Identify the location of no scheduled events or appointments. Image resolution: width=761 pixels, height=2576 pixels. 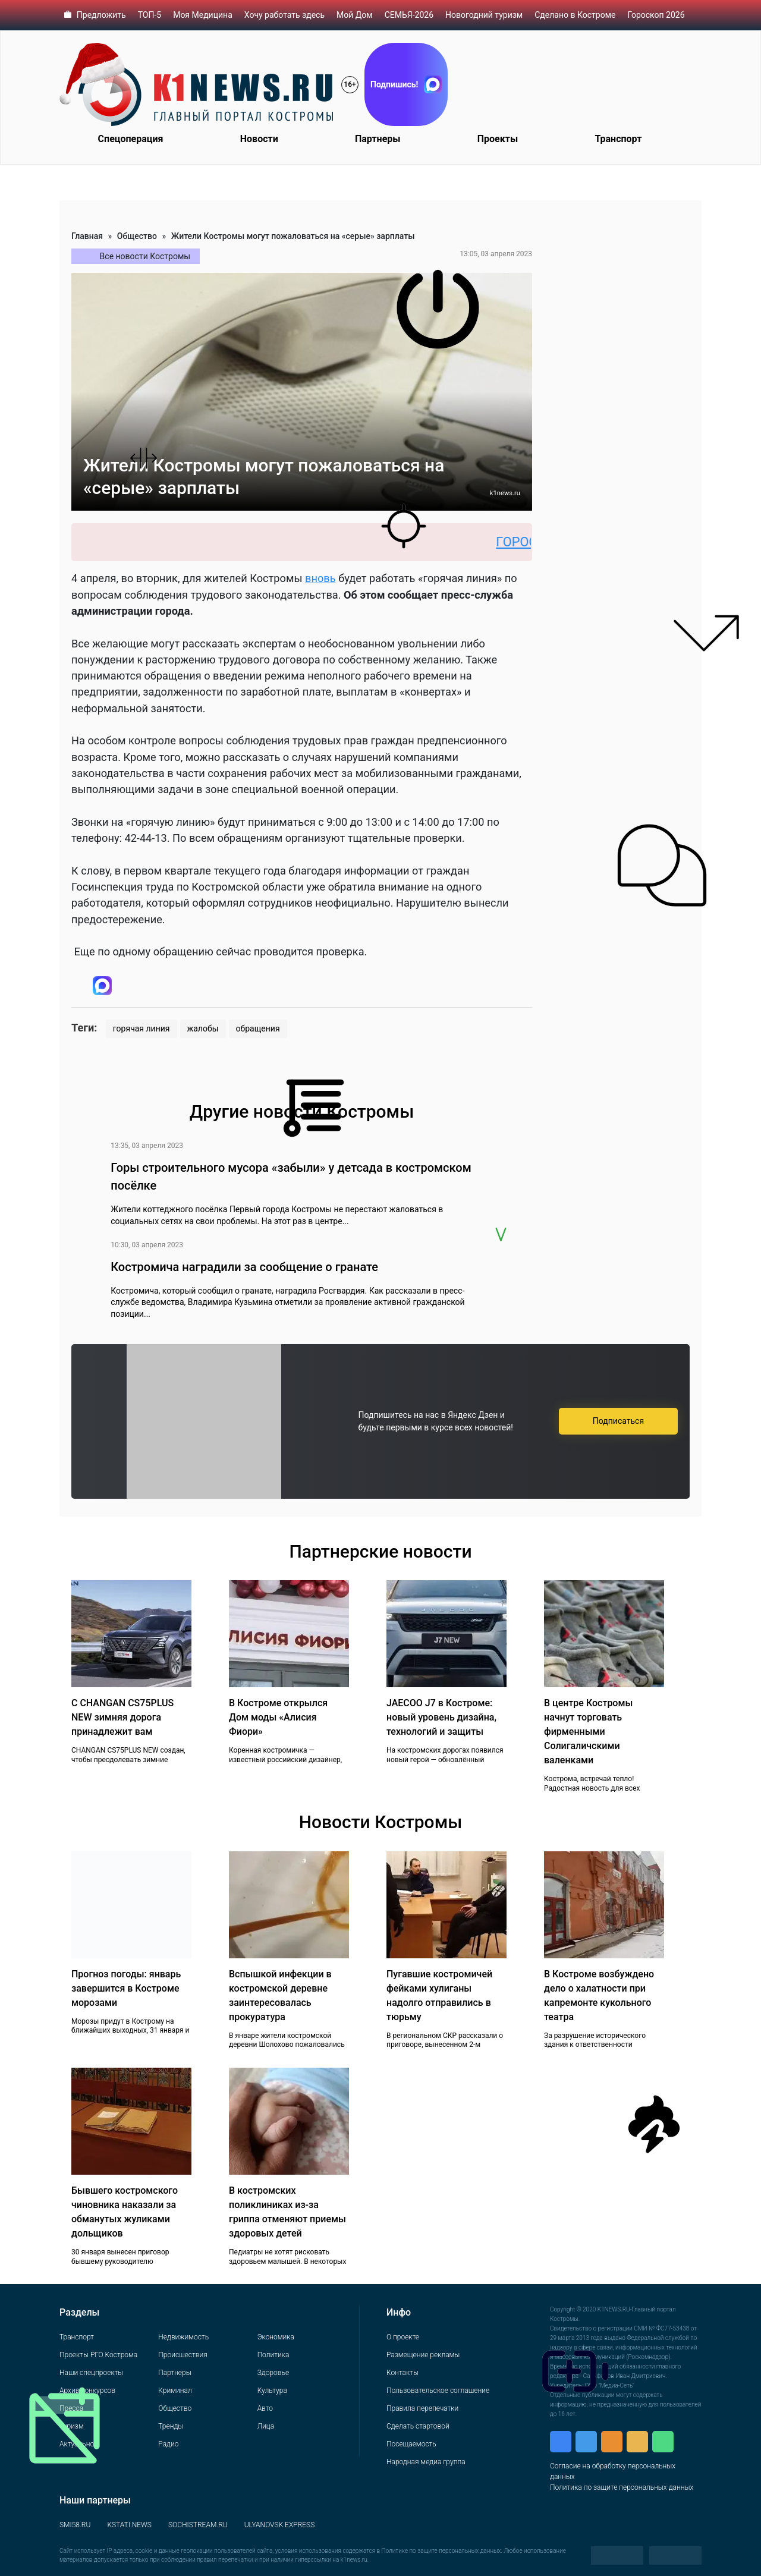
(64, 2428).